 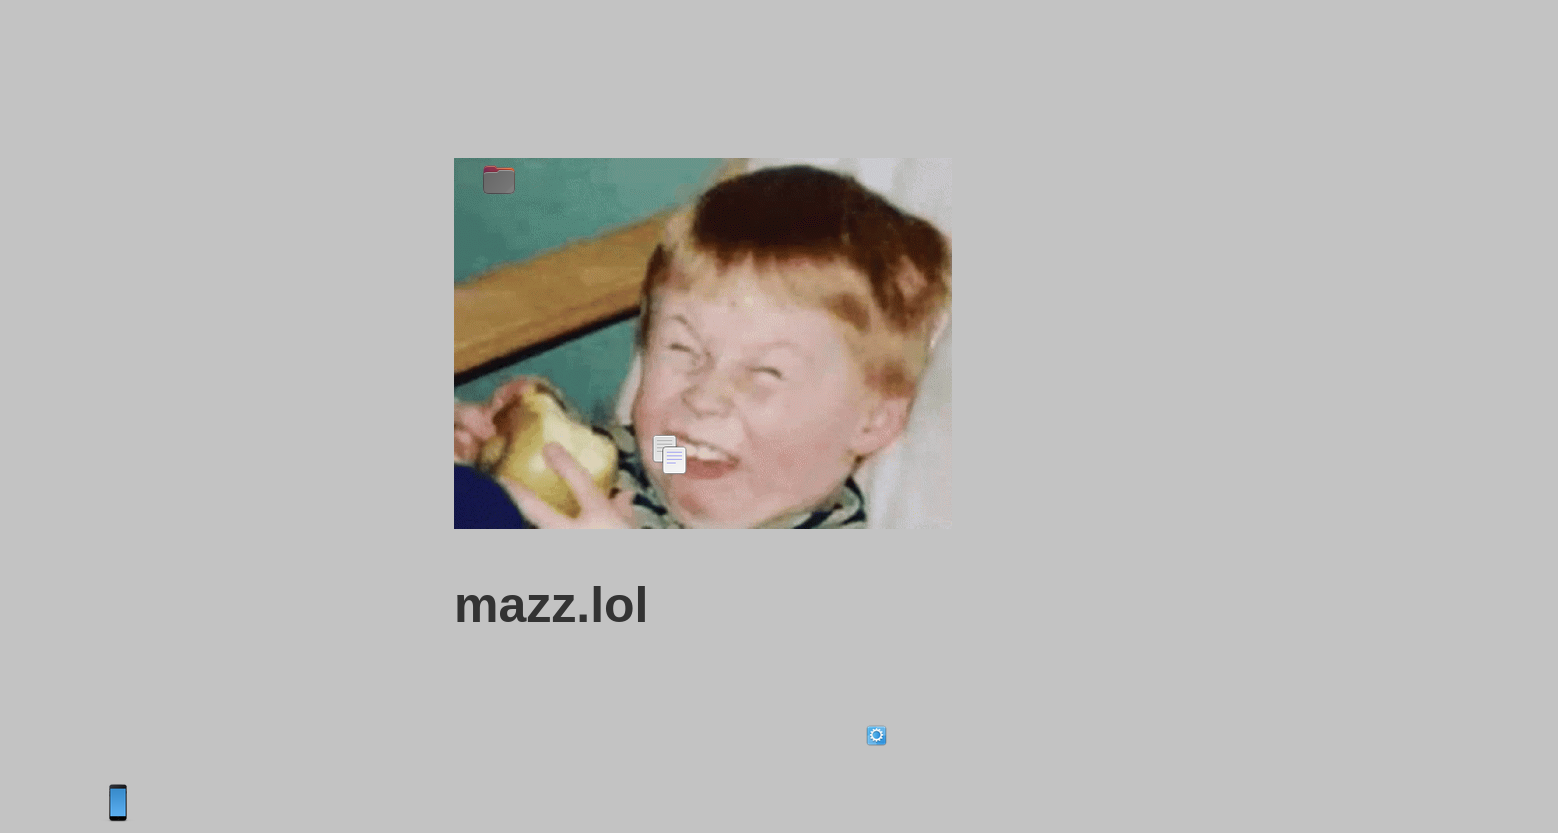 What do you see at coordinates (669, 454) in the screenshot?
I see `copy selected content to clipboard` at bounding box center [669, 454].